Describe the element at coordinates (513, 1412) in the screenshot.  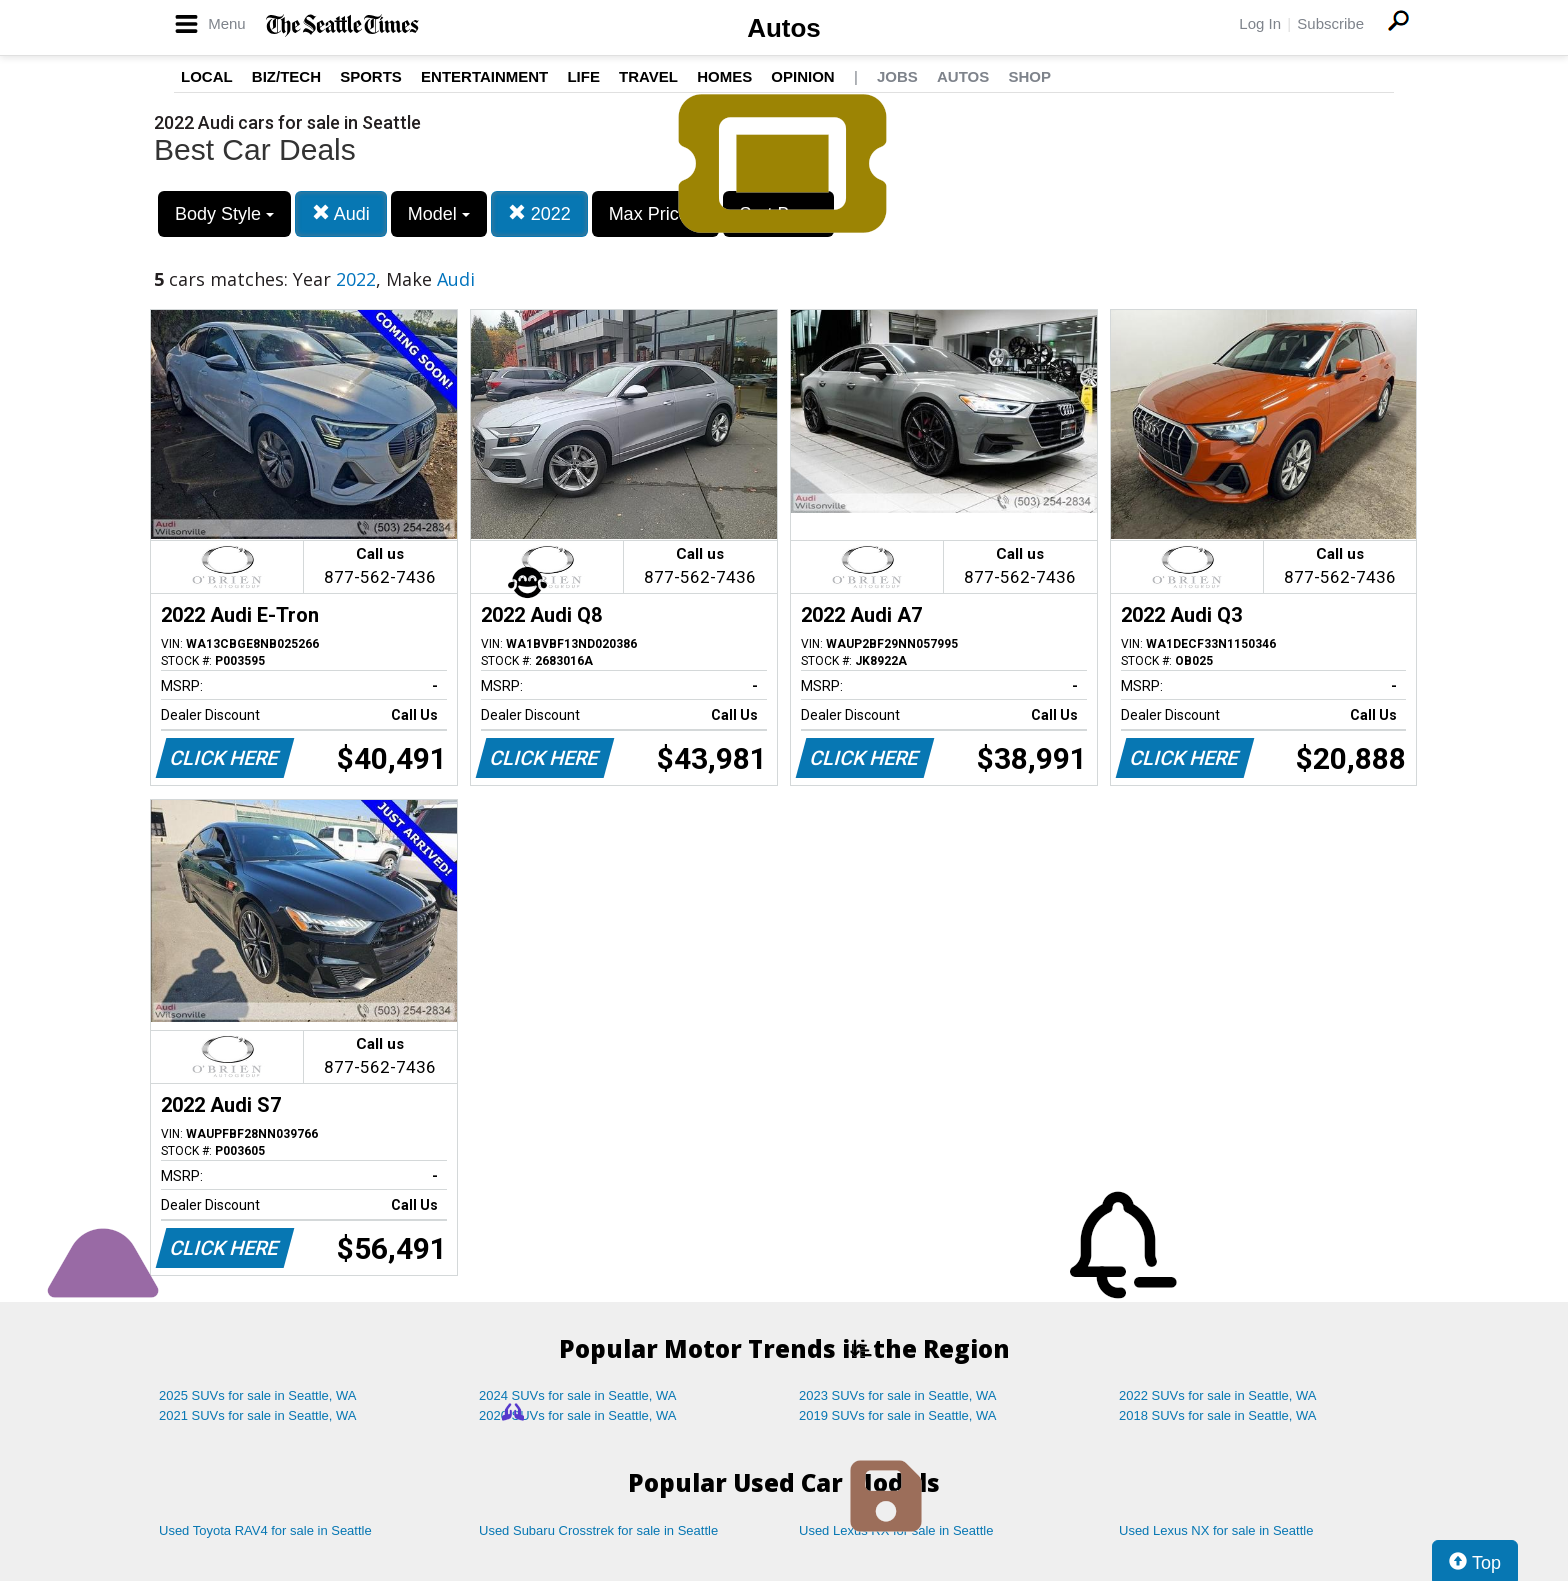
I see `express gratitude or thanks` at that location.